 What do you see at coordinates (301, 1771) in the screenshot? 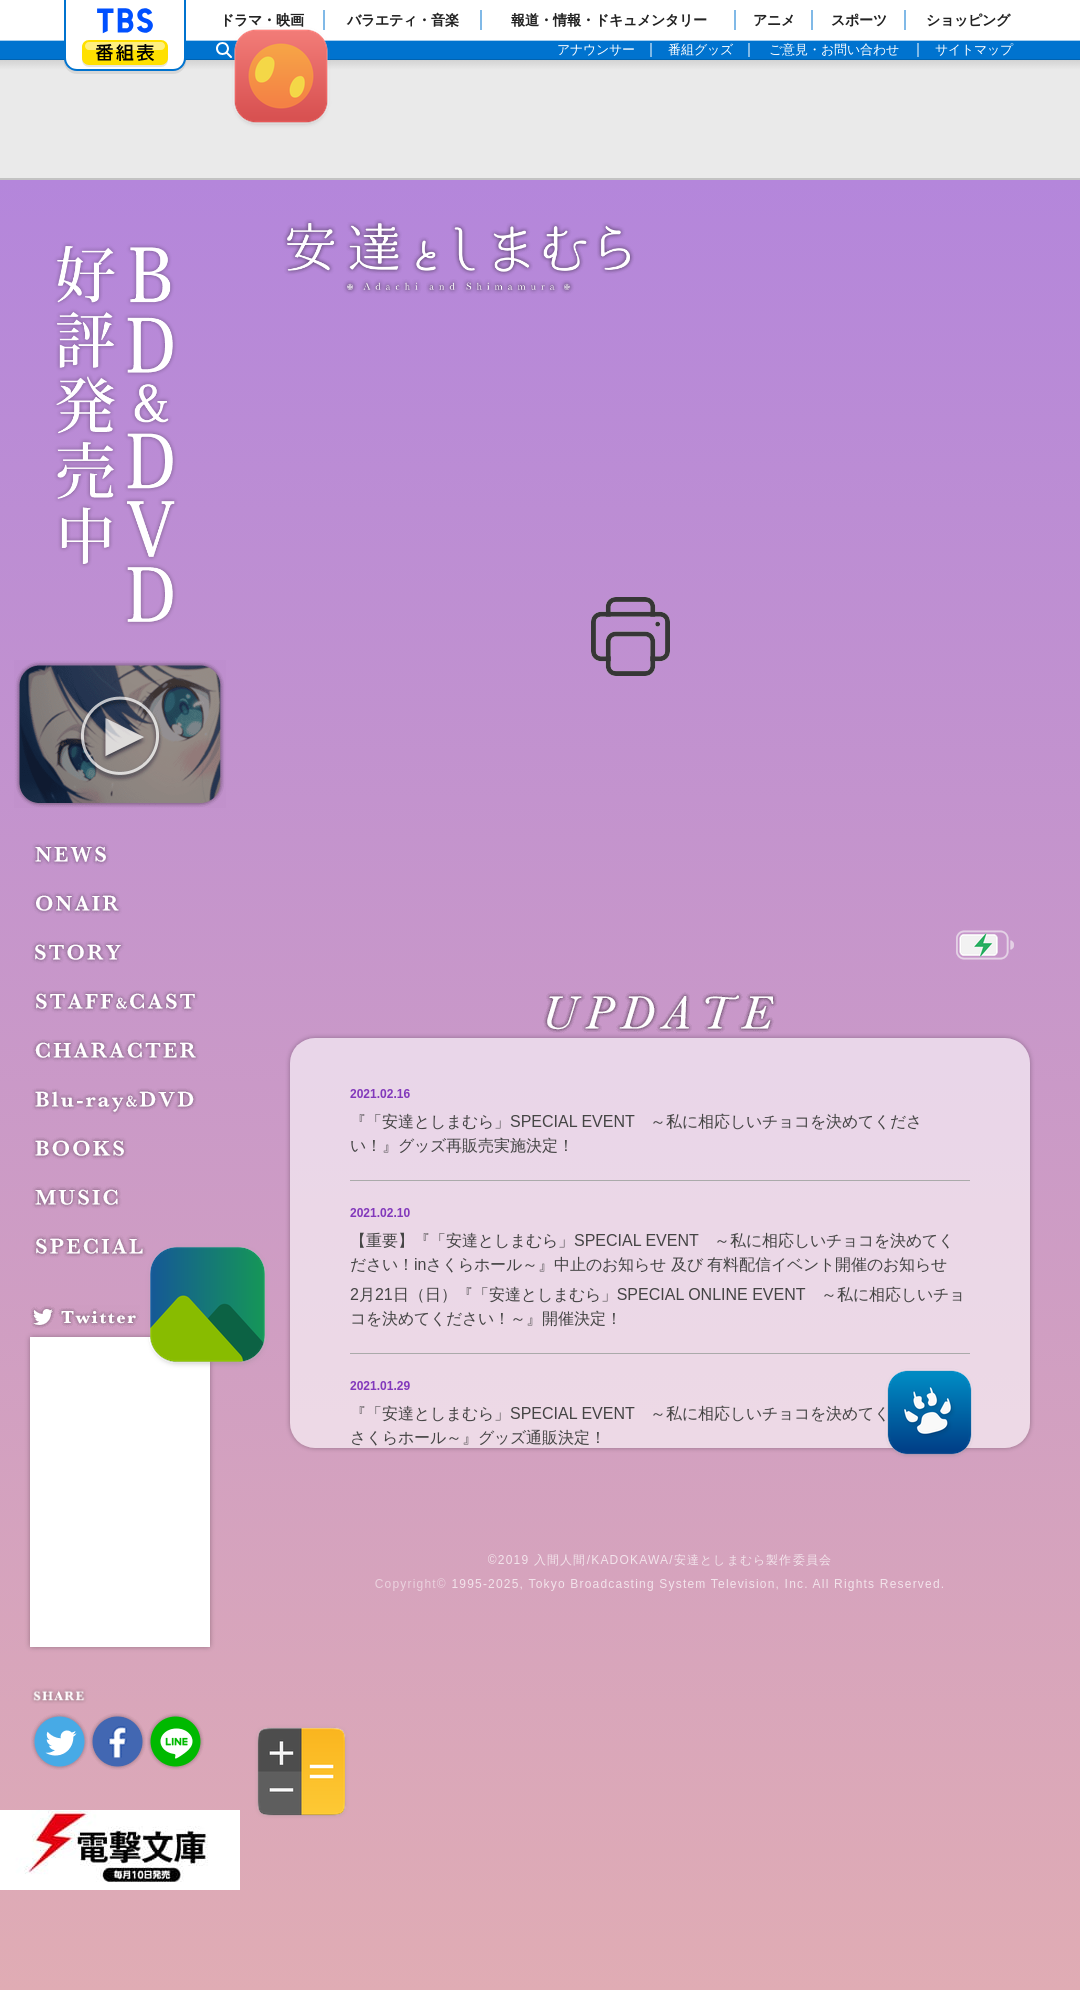
I see `open the calculator app` at bounding box center [301, 1771].